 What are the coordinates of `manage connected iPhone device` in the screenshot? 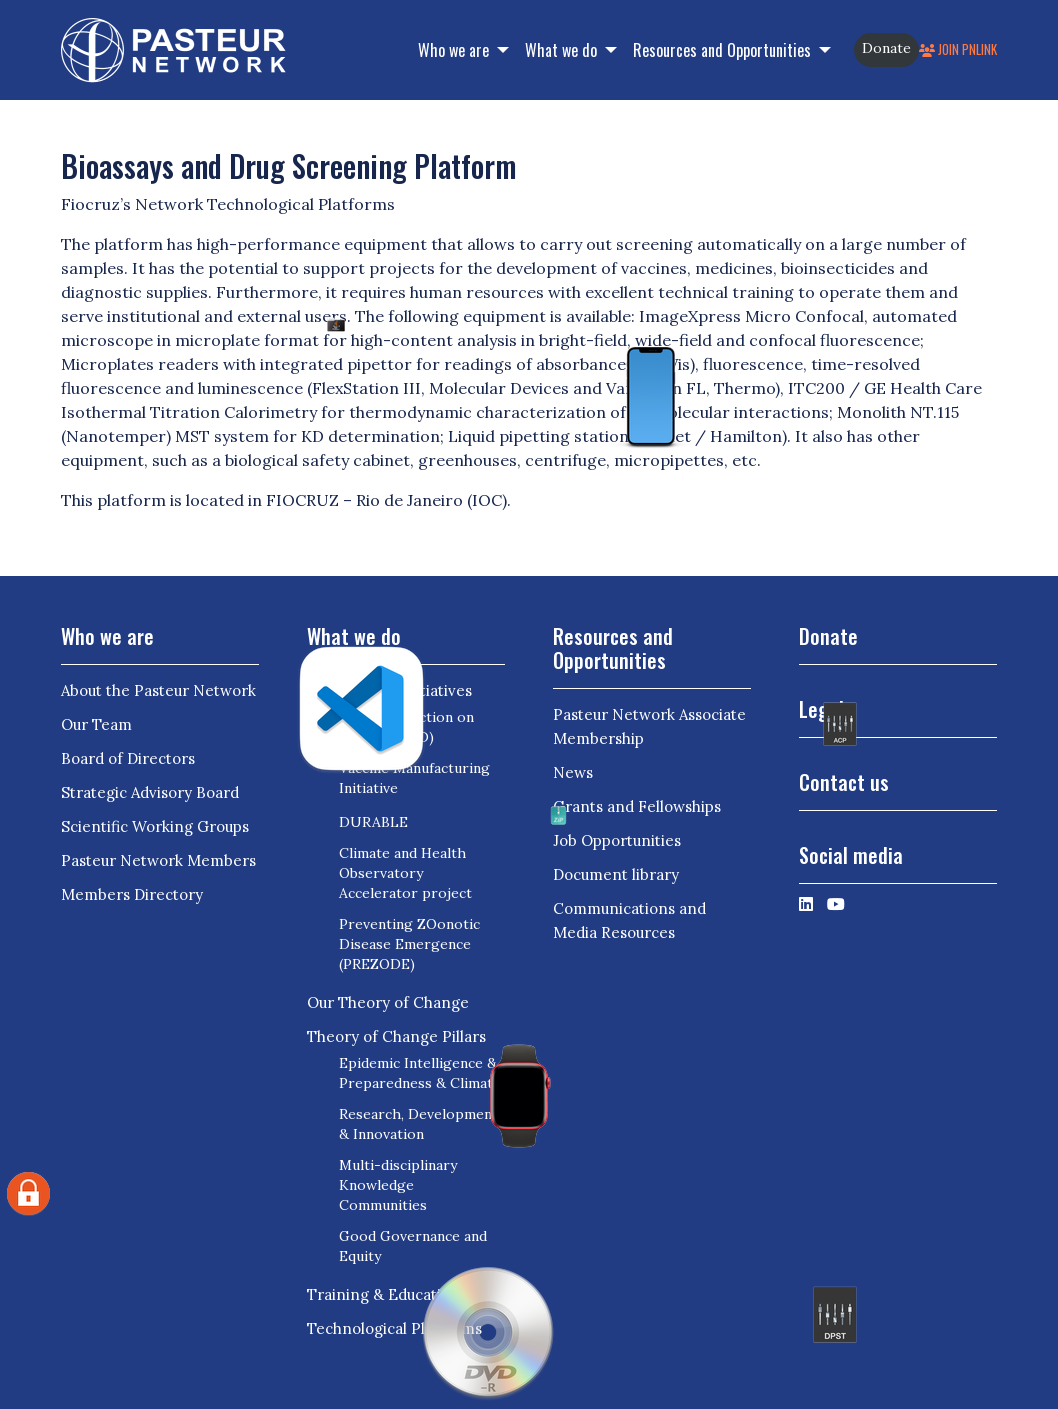 It's located at (651, 398).